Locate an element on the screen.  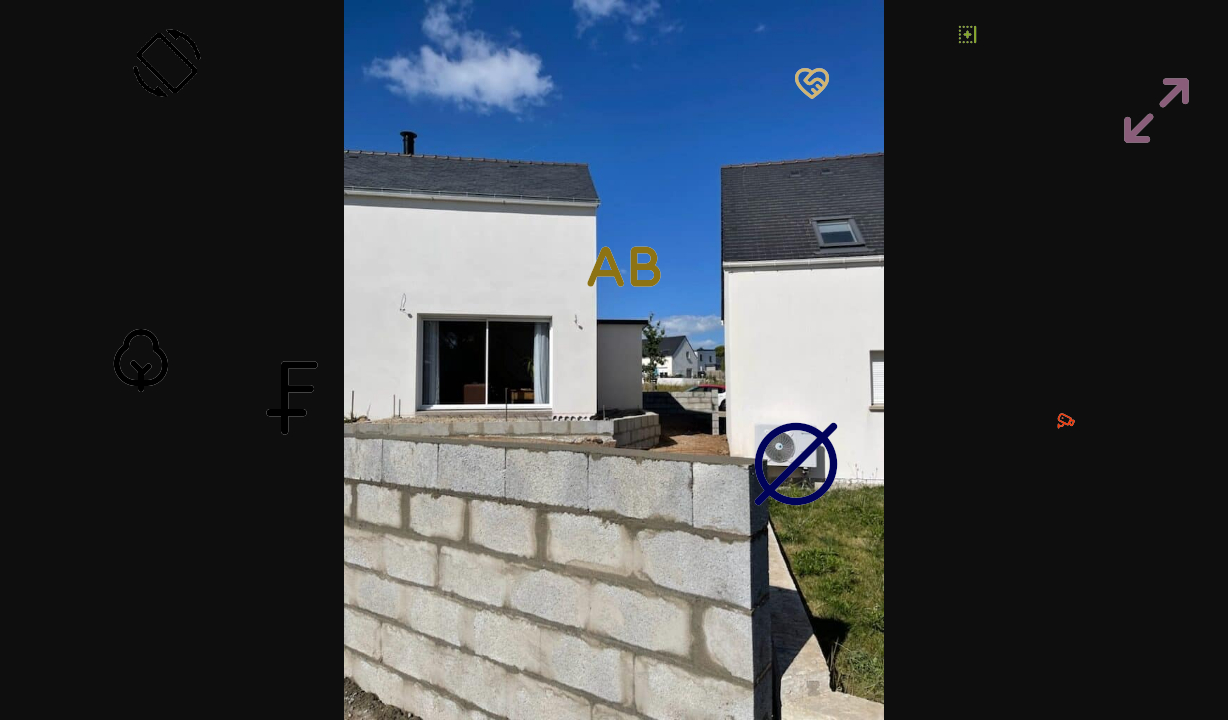
indicates swiss franc currency is located at coordinates (292, 398).